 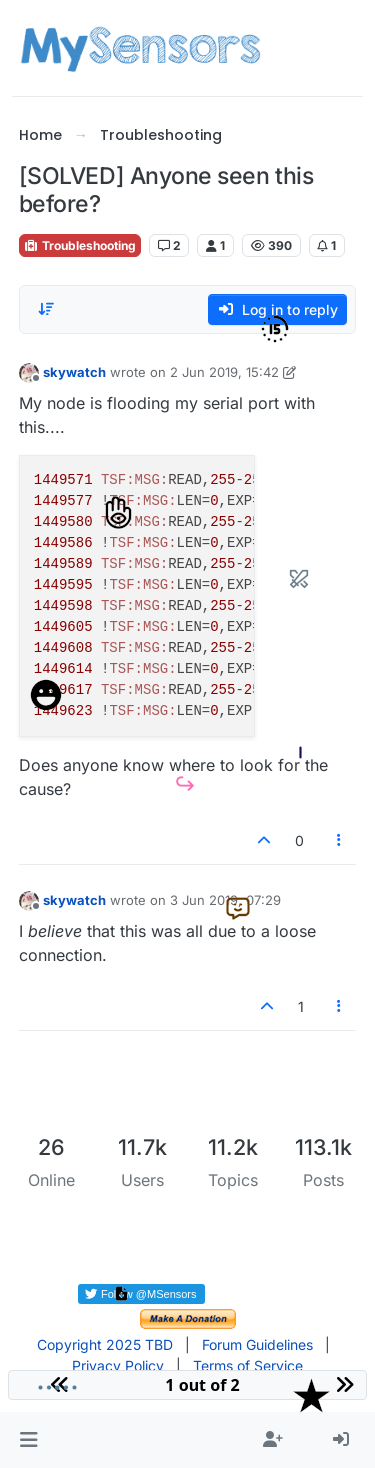 What do you see at coordinates (57, 1387) in the screenshot?
I see `indicates a divider or separator between content sections` at bounding box center [57, 1387].